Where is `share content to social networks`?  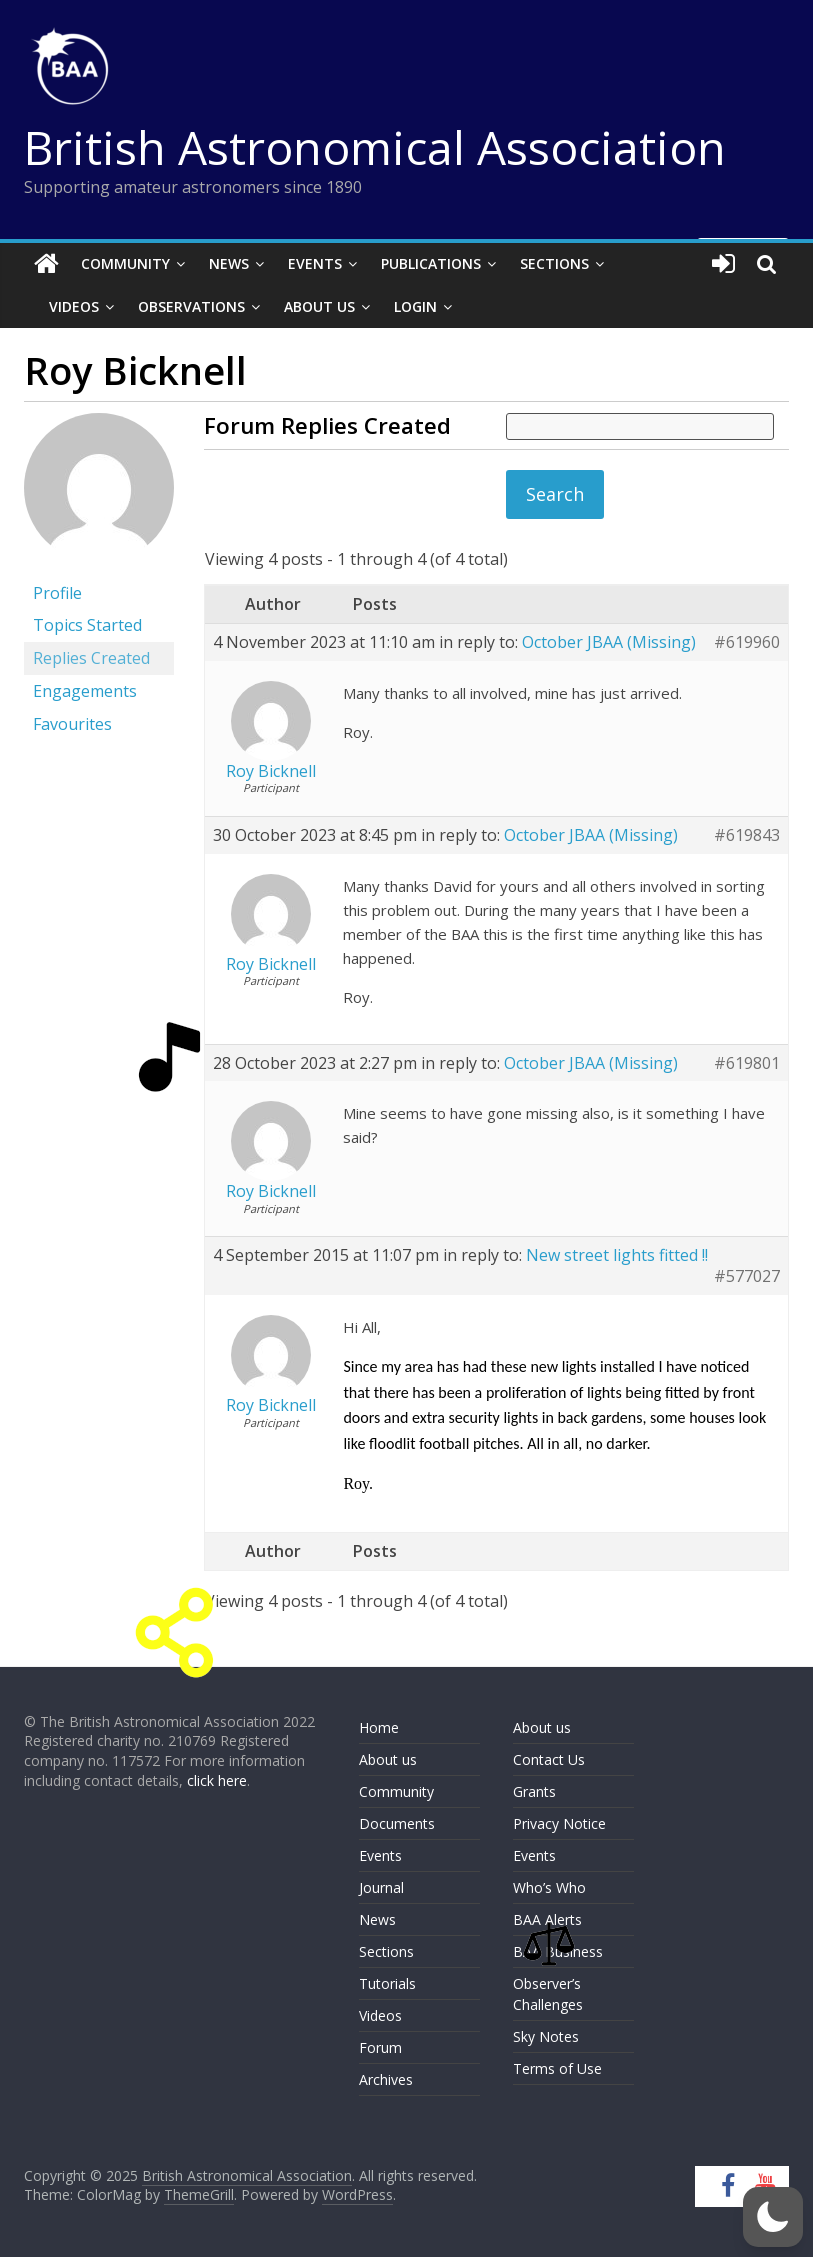
share content to social networks is located at coordinates (177, 1632).